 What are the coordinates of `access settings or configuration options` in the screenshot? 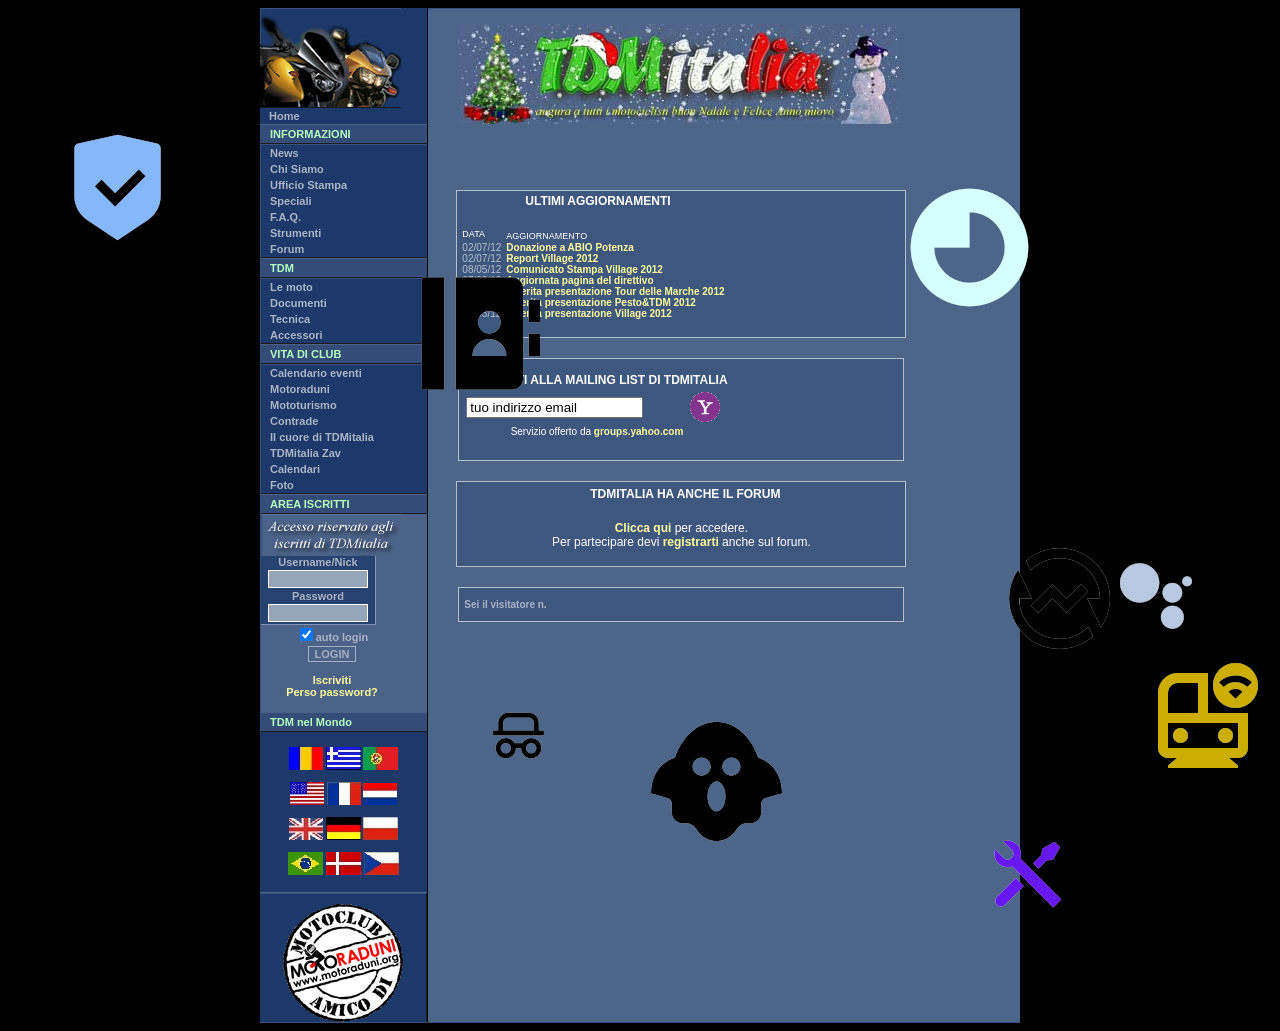 It's located at (1028, 874).